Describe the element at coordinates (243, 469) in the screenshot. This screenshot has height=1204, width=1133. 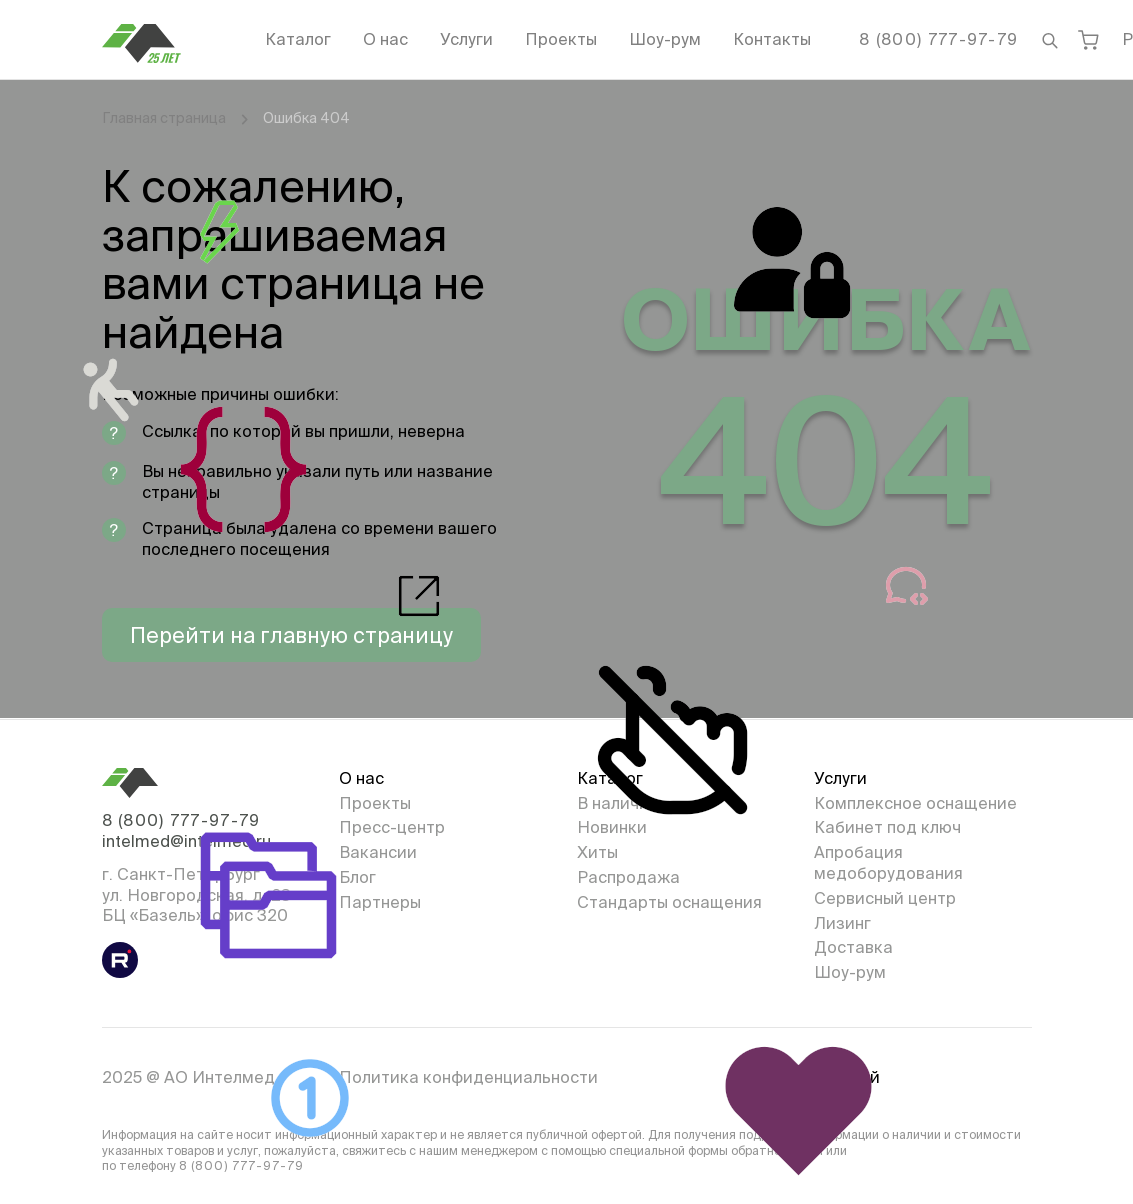
I see `indicates a namespace or module in code` at that location.